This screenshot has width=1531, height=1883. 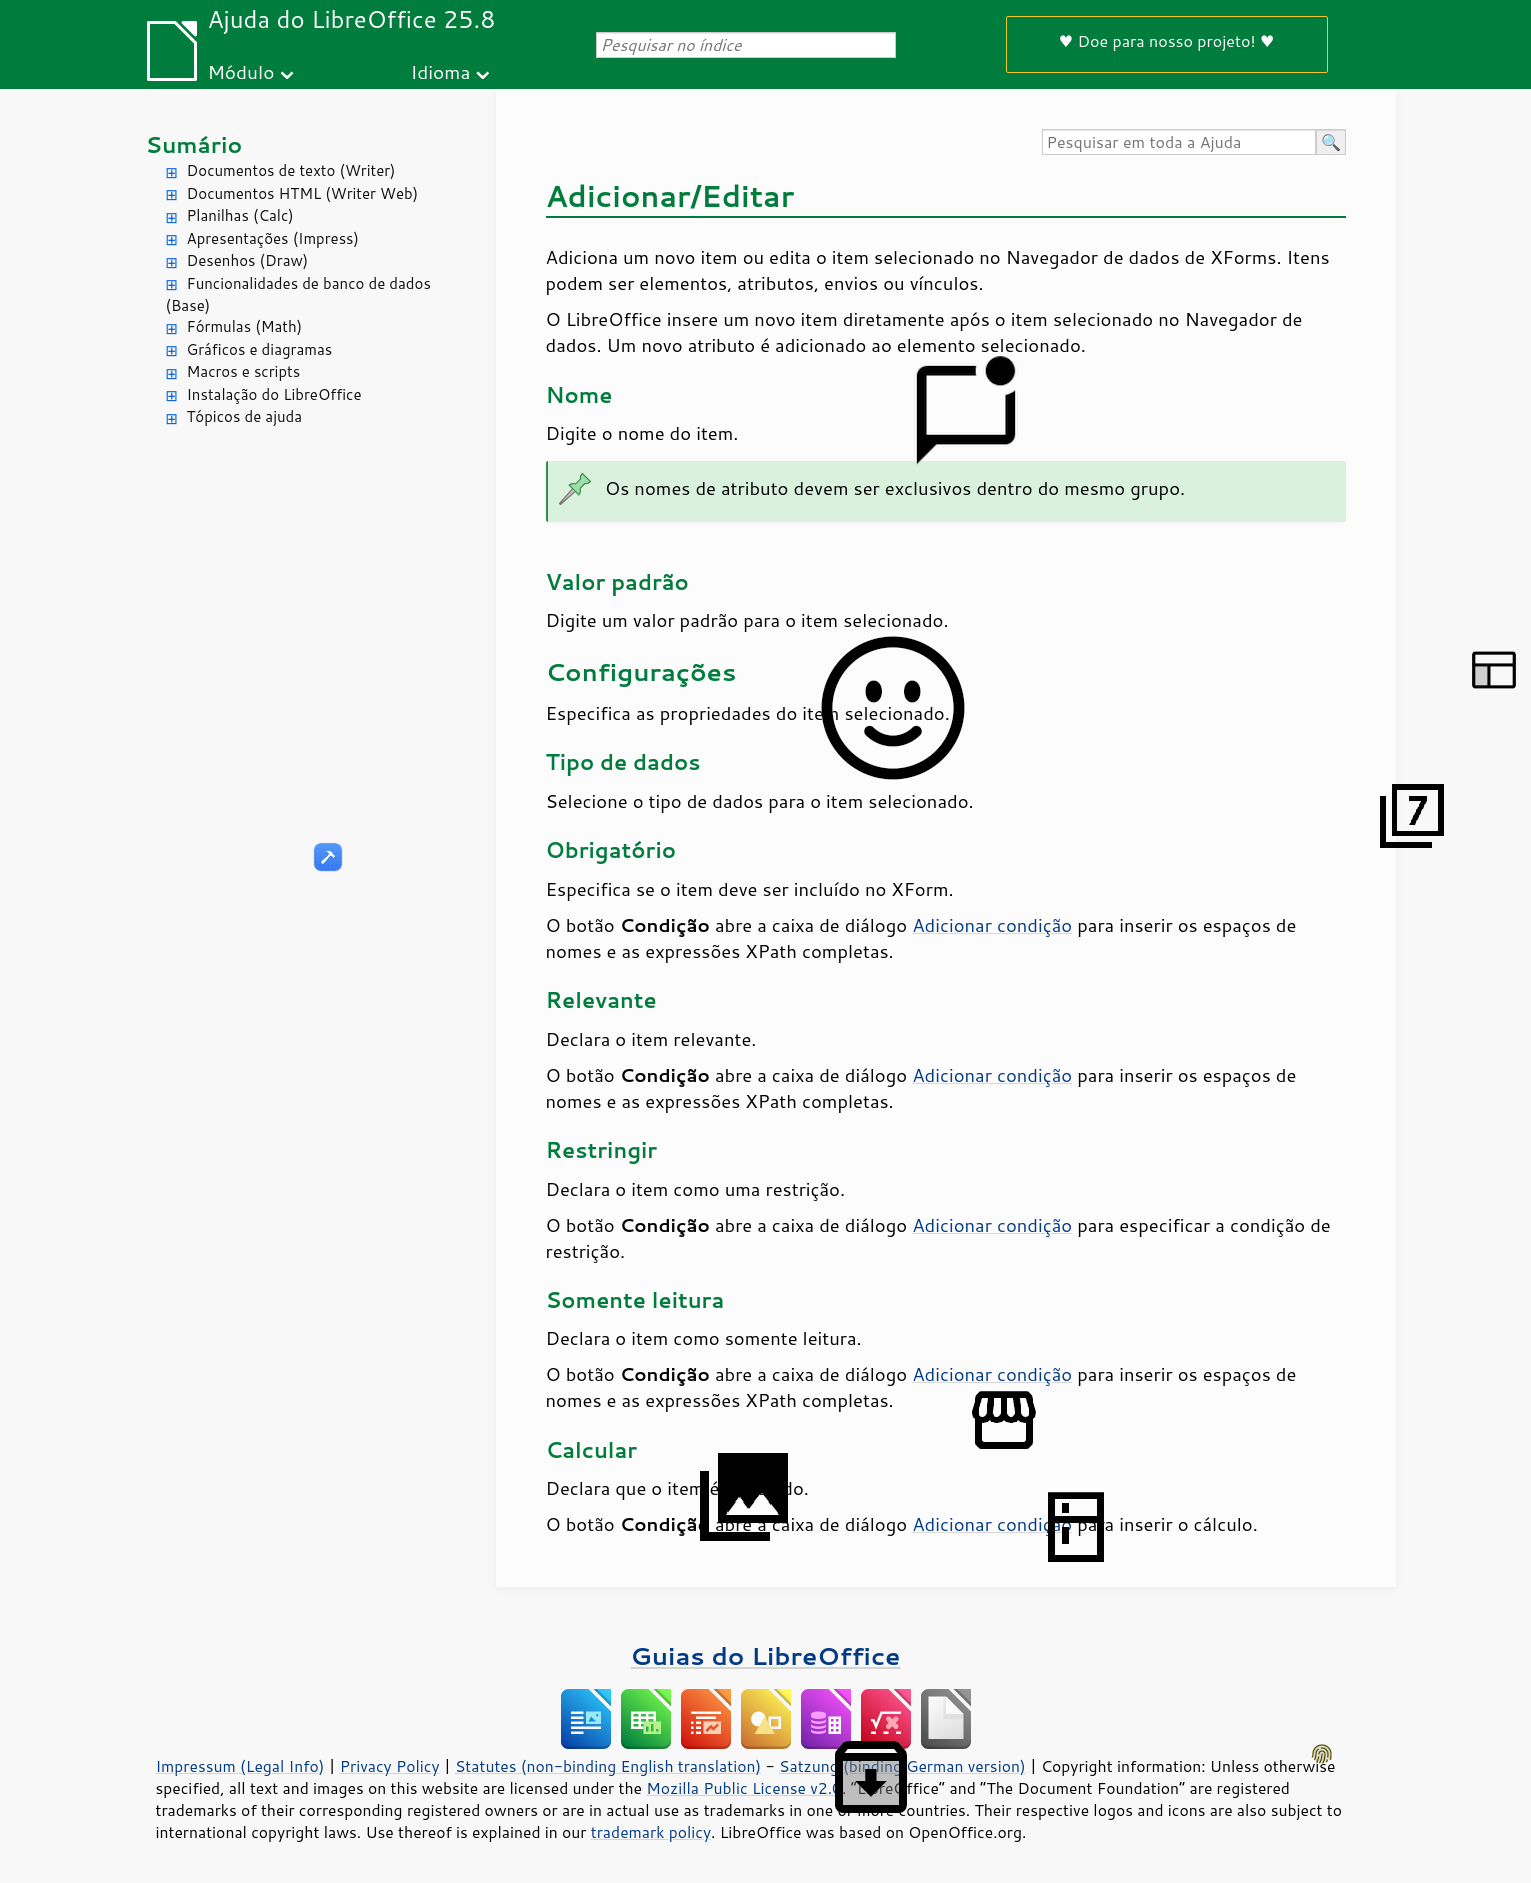 I want to click on view photo collections or albums, so click(x=744, y=1497).